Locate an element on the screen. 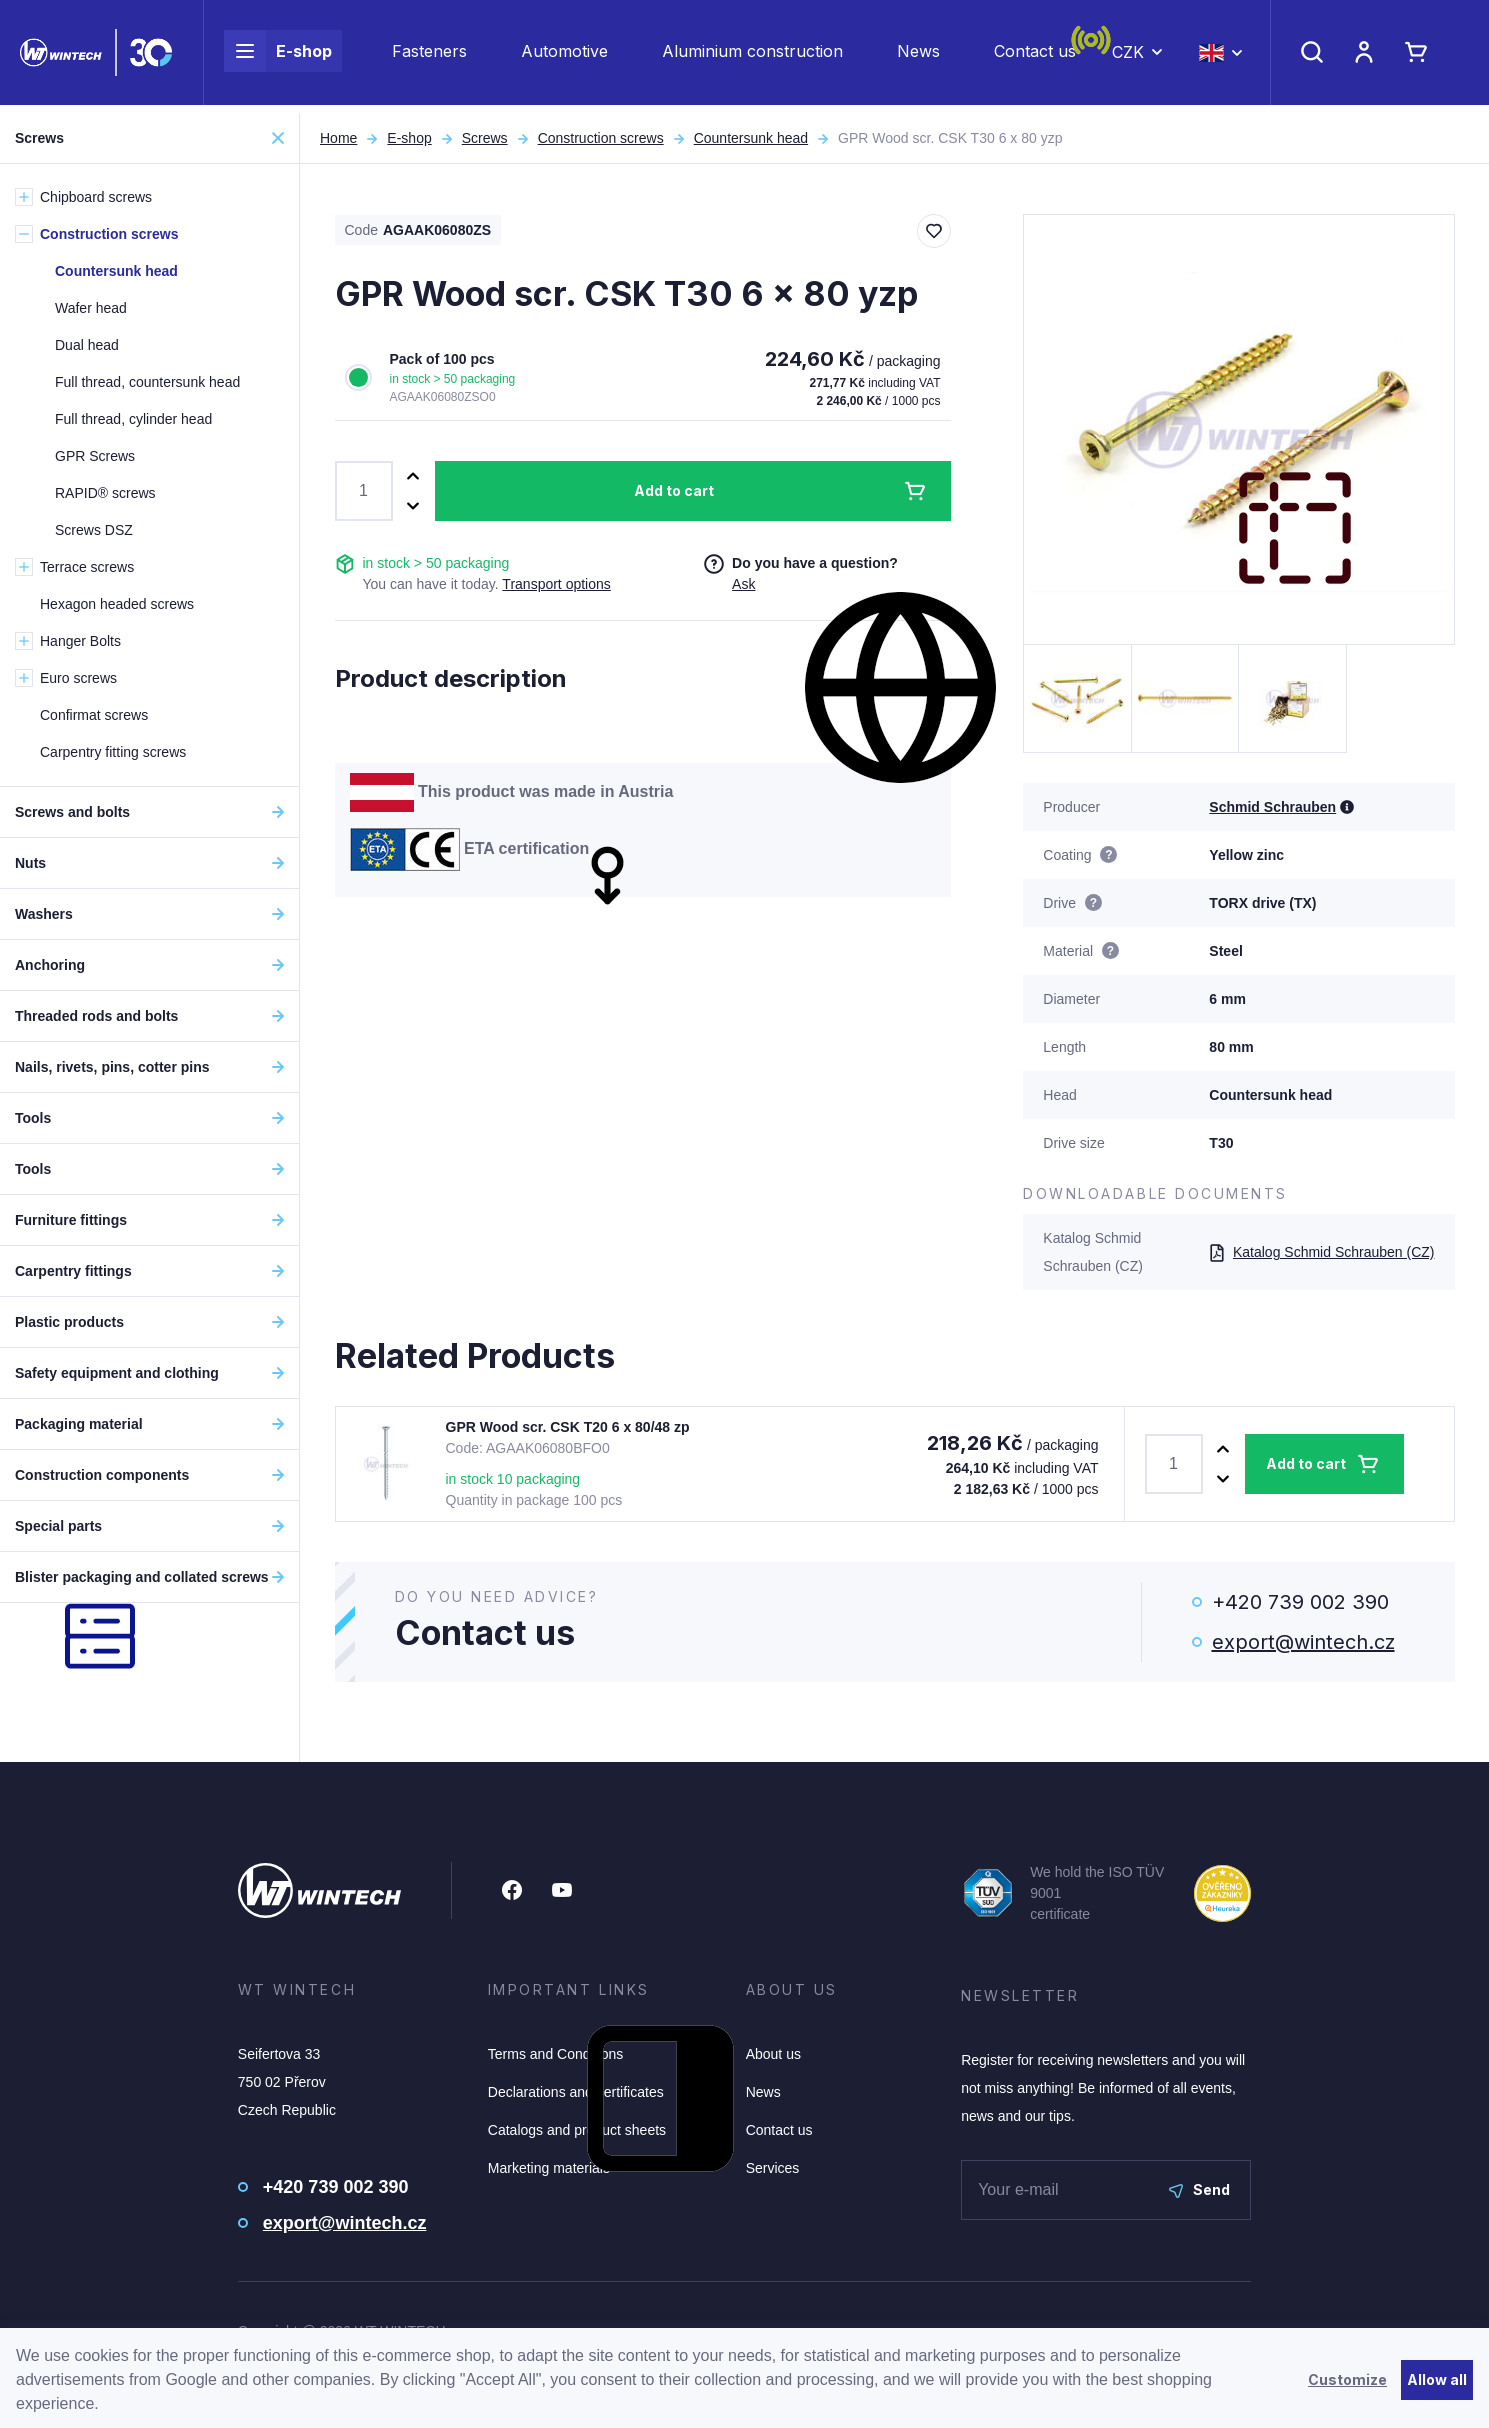  swipe down gesture indicator is located at coordinates (607, 875).